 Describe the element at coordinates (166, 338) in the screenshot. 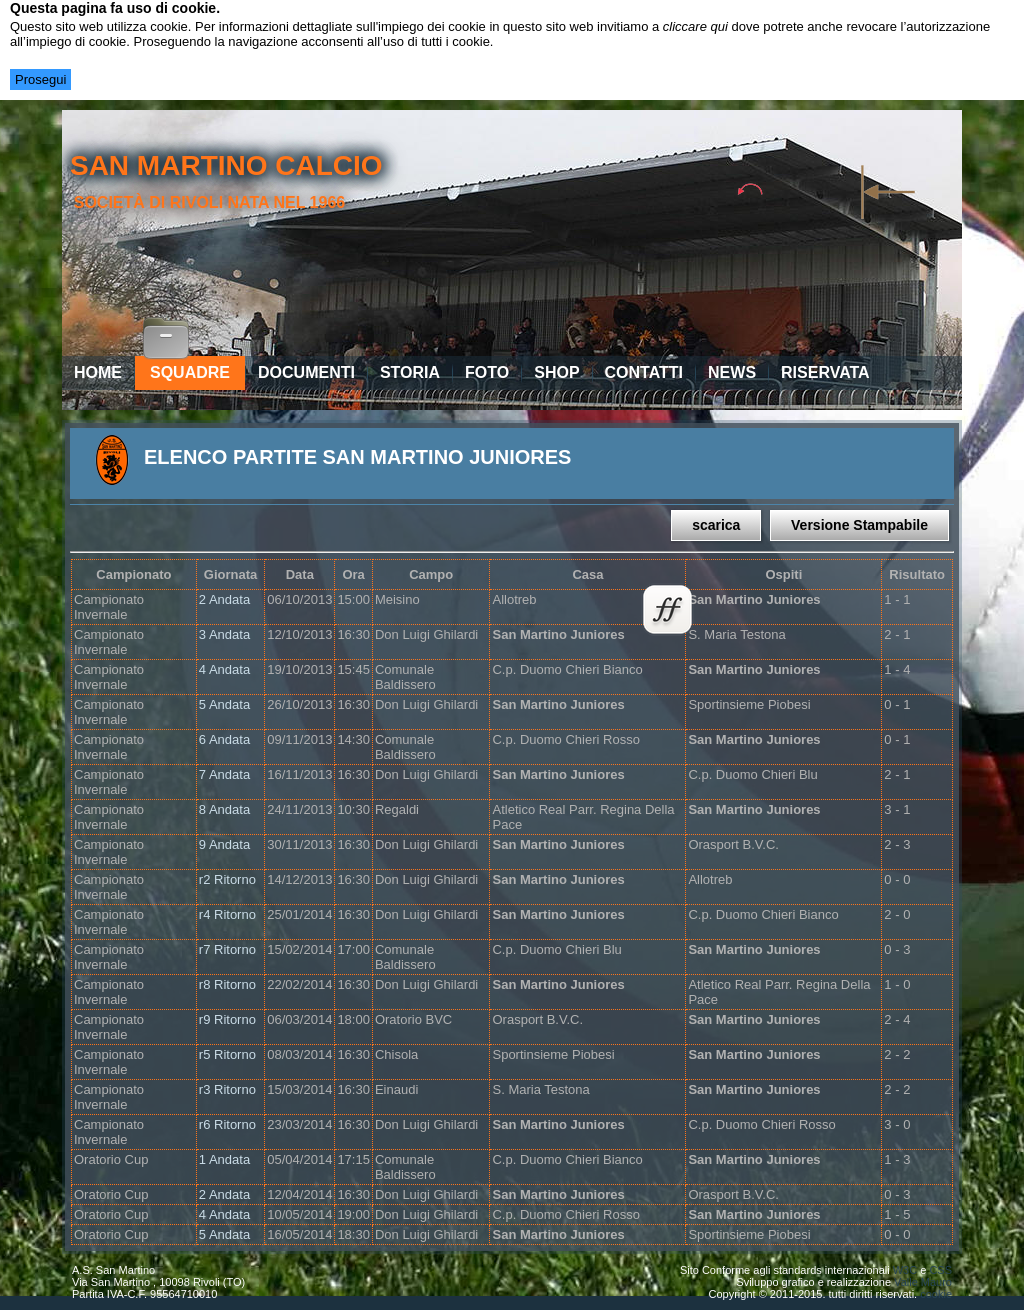

I see `open the file manager application` at that location.